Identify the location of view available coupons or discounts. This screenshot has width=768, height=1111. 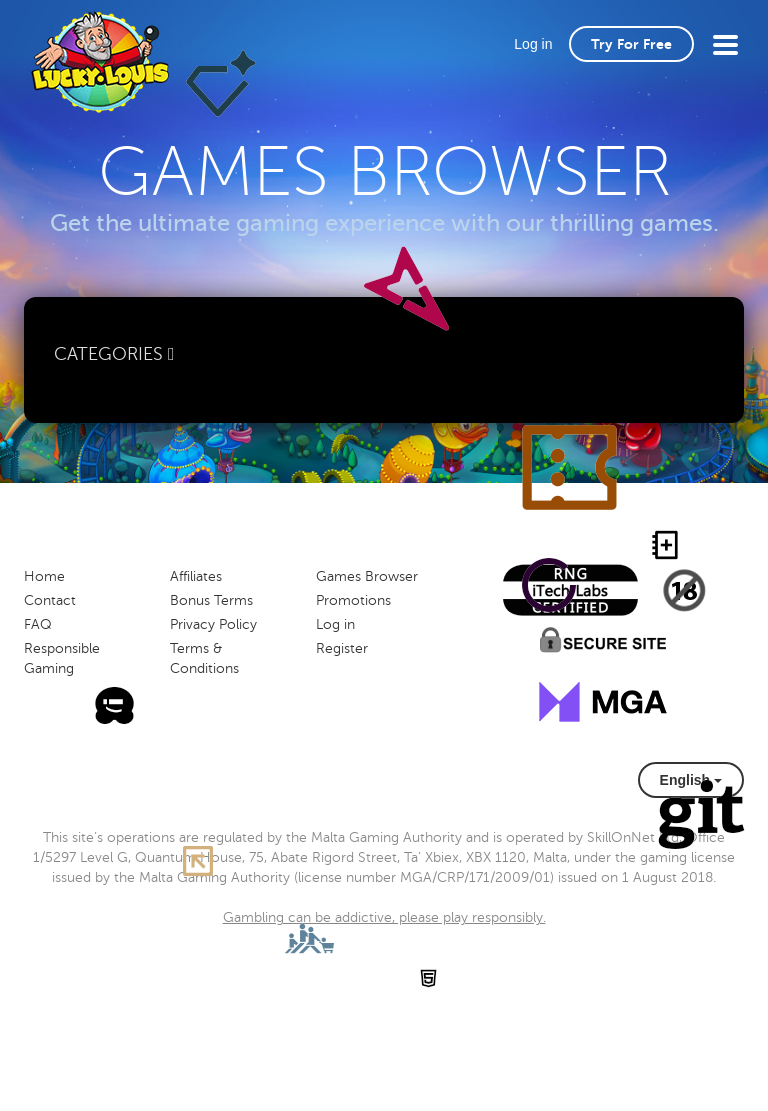
(569, 467).